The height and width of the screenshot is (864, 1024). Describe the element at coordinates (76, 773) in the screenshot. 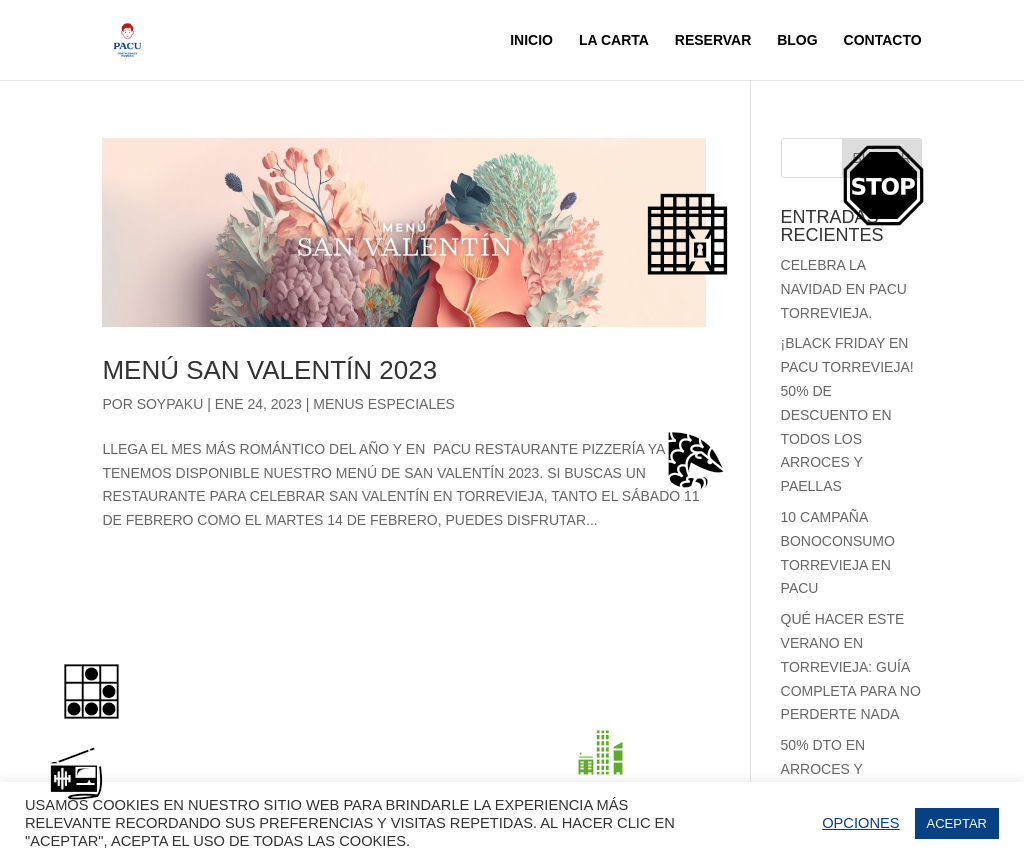

I see `access radio or audio streaming features` at that location.